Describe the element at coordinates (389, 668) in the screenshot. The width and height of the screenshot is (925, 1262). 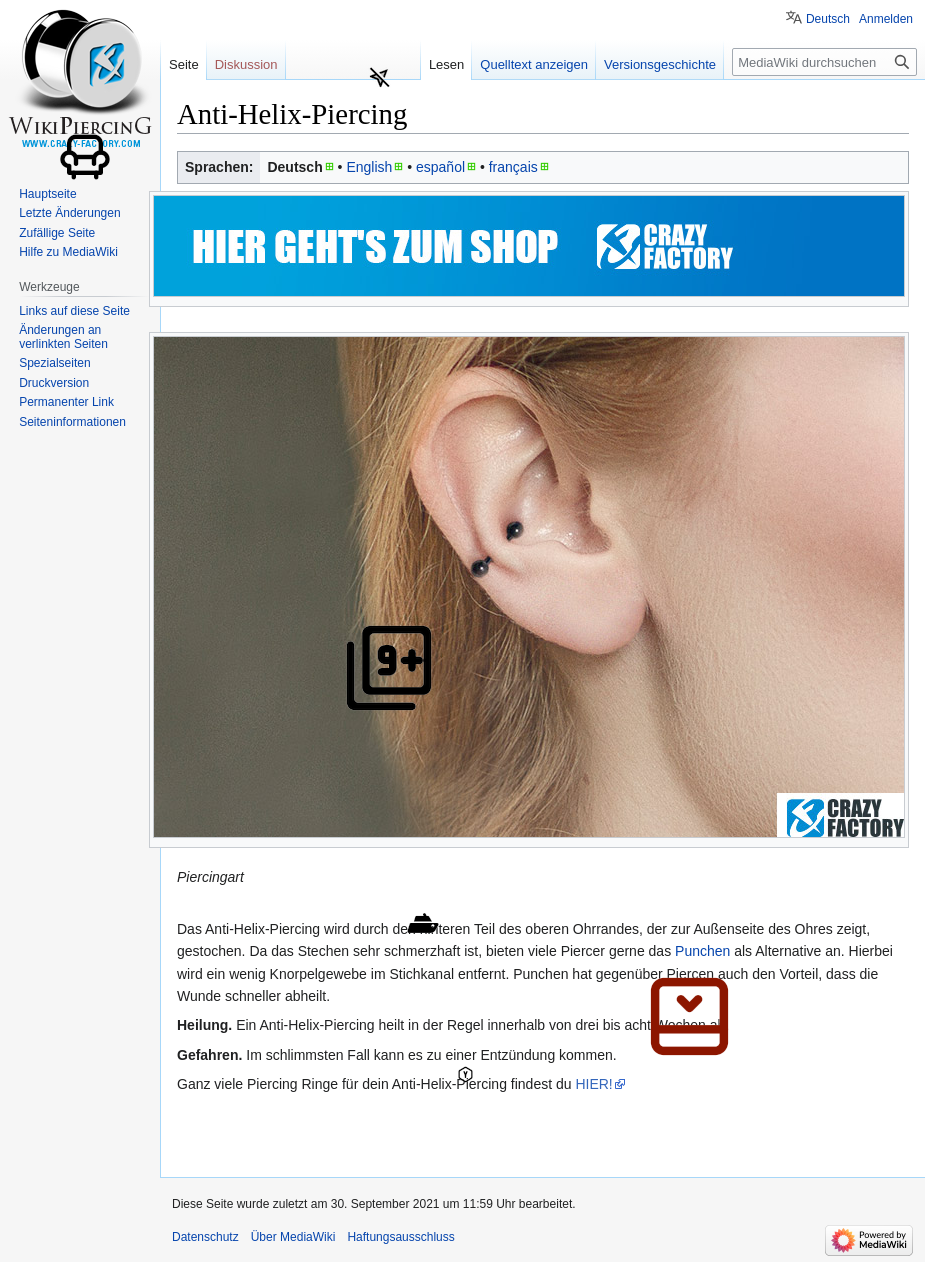
I see `indicates 9 or more items in a stack or collection` at that location.